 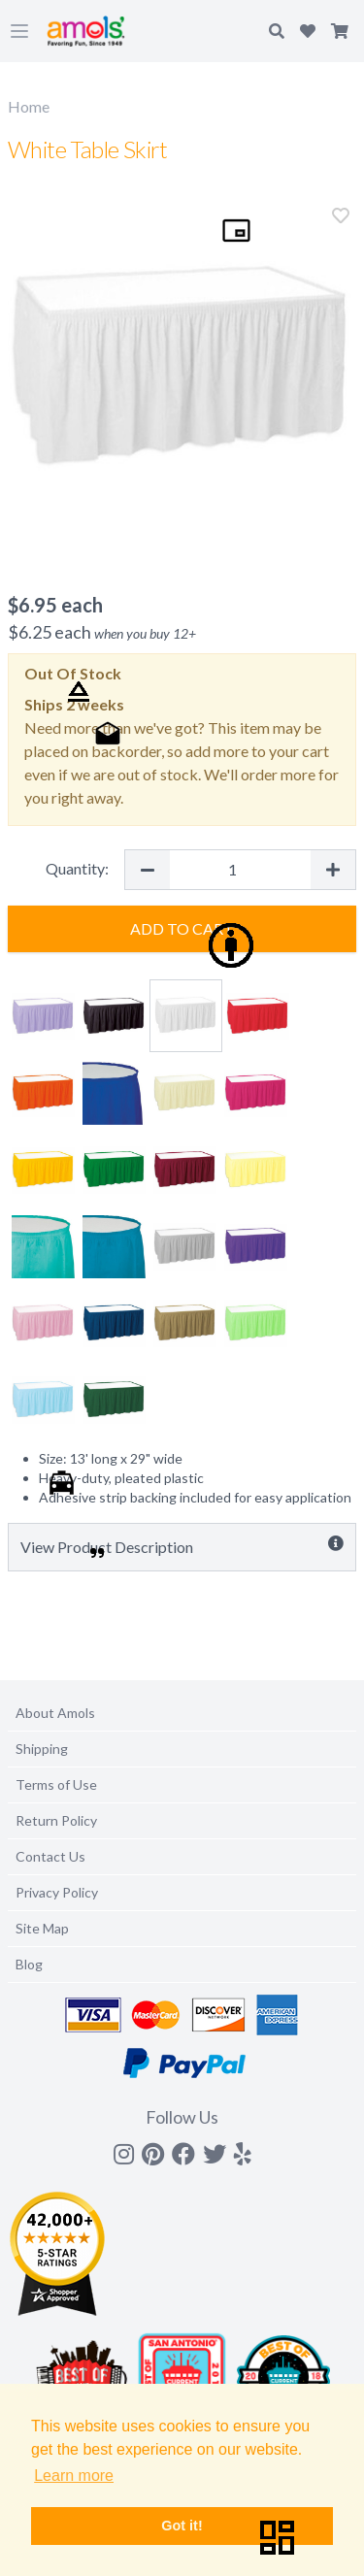 I want to click on access the main dashboard, so click(x=277, y=2537).